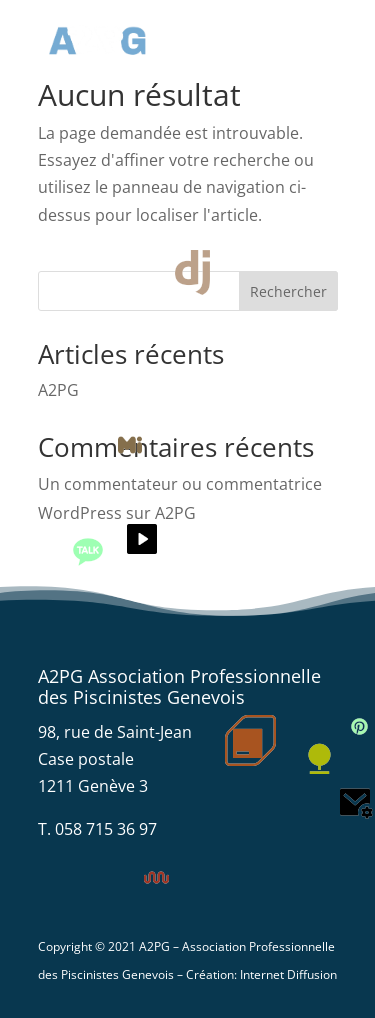 The image size is (375, 1018). I want to click on visit kununu employer review platform, so click(156, 877).